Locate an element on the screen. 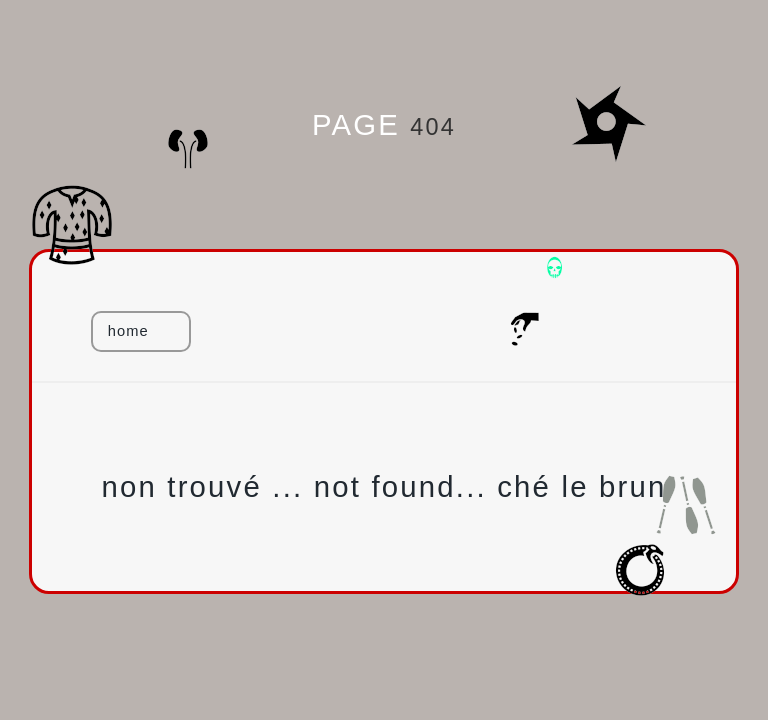 The image size is (768, 720). equip chainmail armor is located at coordinates (72, 225).